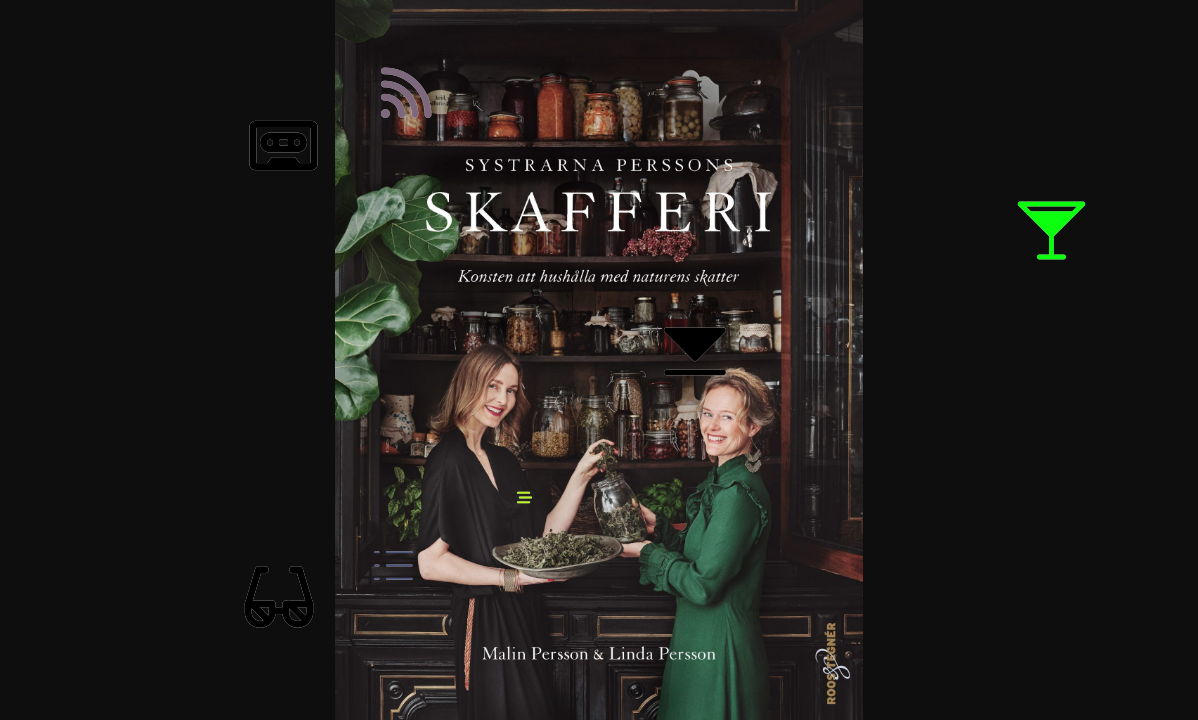 The image size is (1198, 720). I want to click on scroll to bottom of page or content, so click(695, 350).